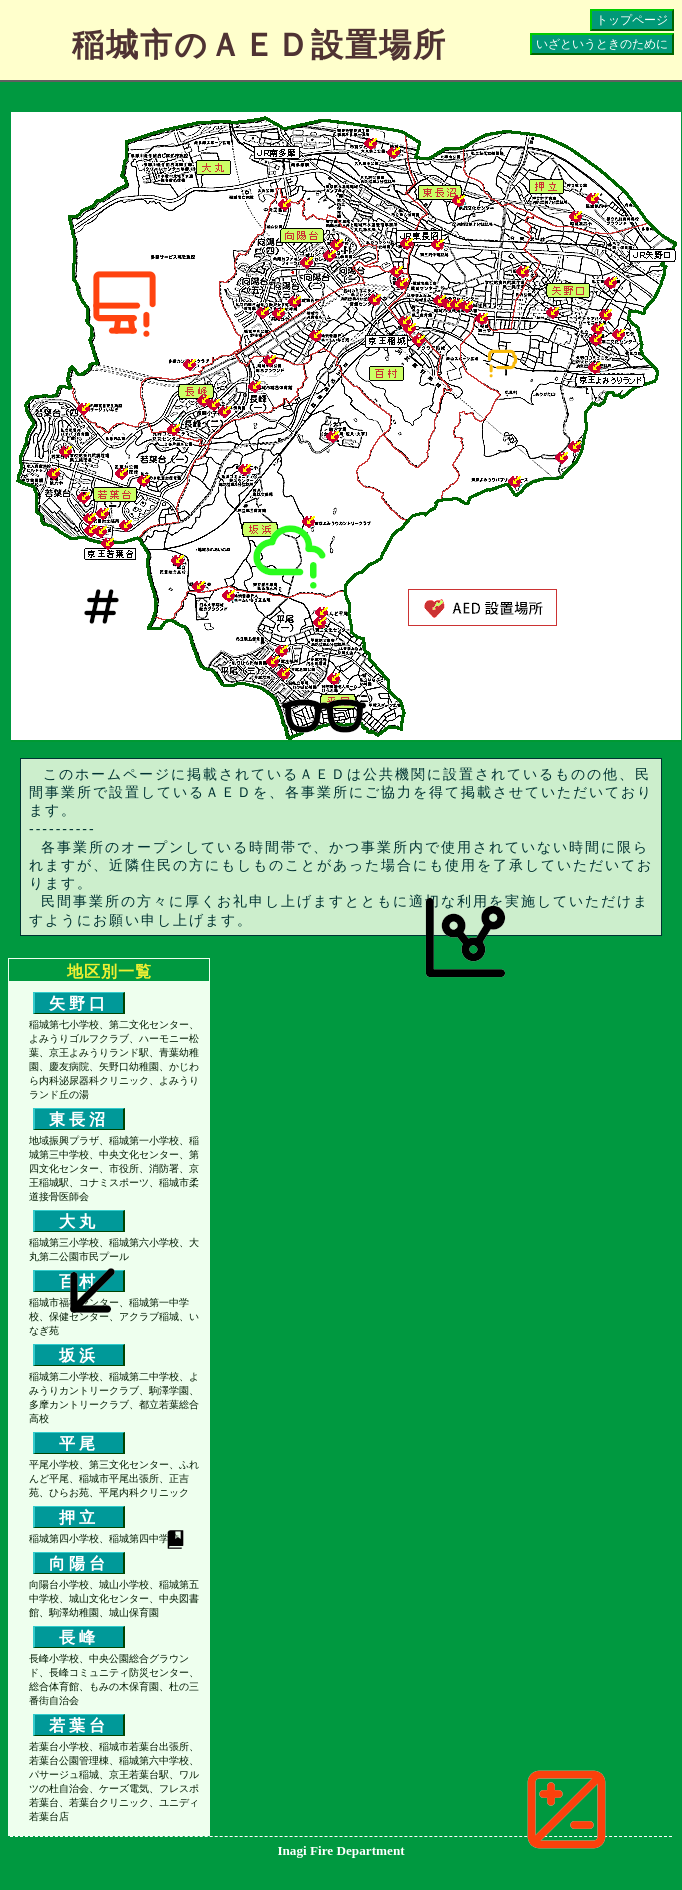 Image resolution: width=682 pixels, height=1890 pixels. What do you see at coordinates (175, 1539) in the screenshot?
I see `access your bookmarked reading list` at bounding box center [175, 1539].